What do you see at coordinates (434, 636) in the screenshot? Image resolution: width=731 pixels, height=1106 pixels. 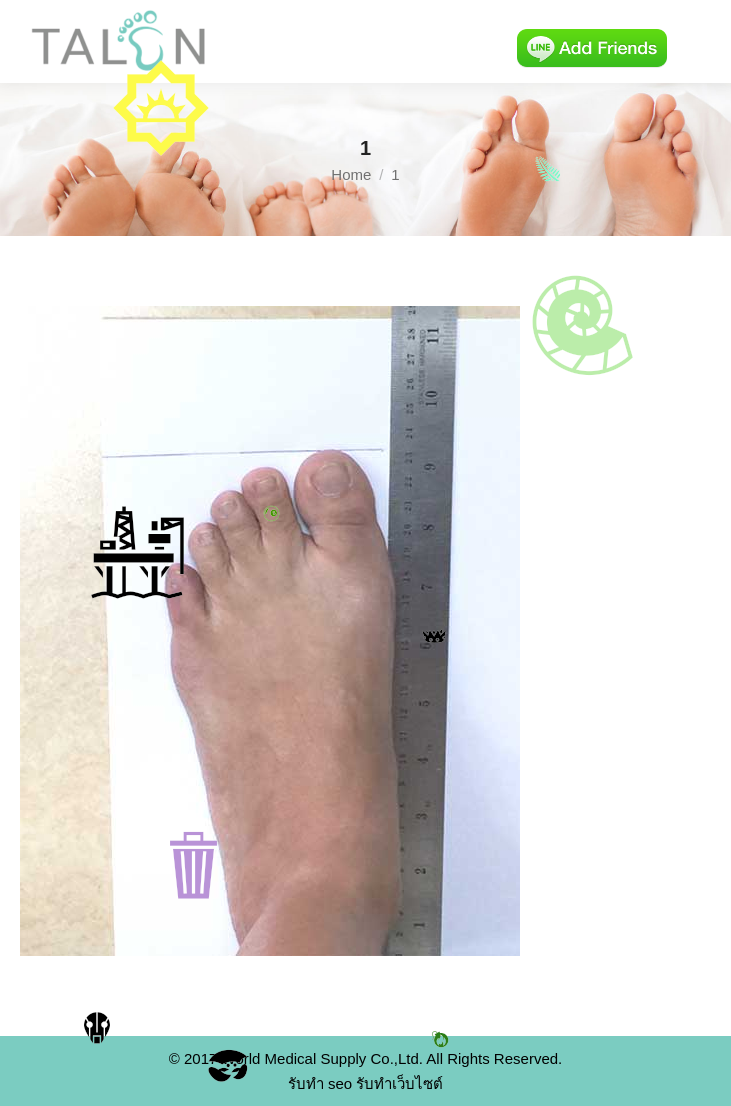 I see `indicates premium or VIP membership status` at bounding box center [434, 636].